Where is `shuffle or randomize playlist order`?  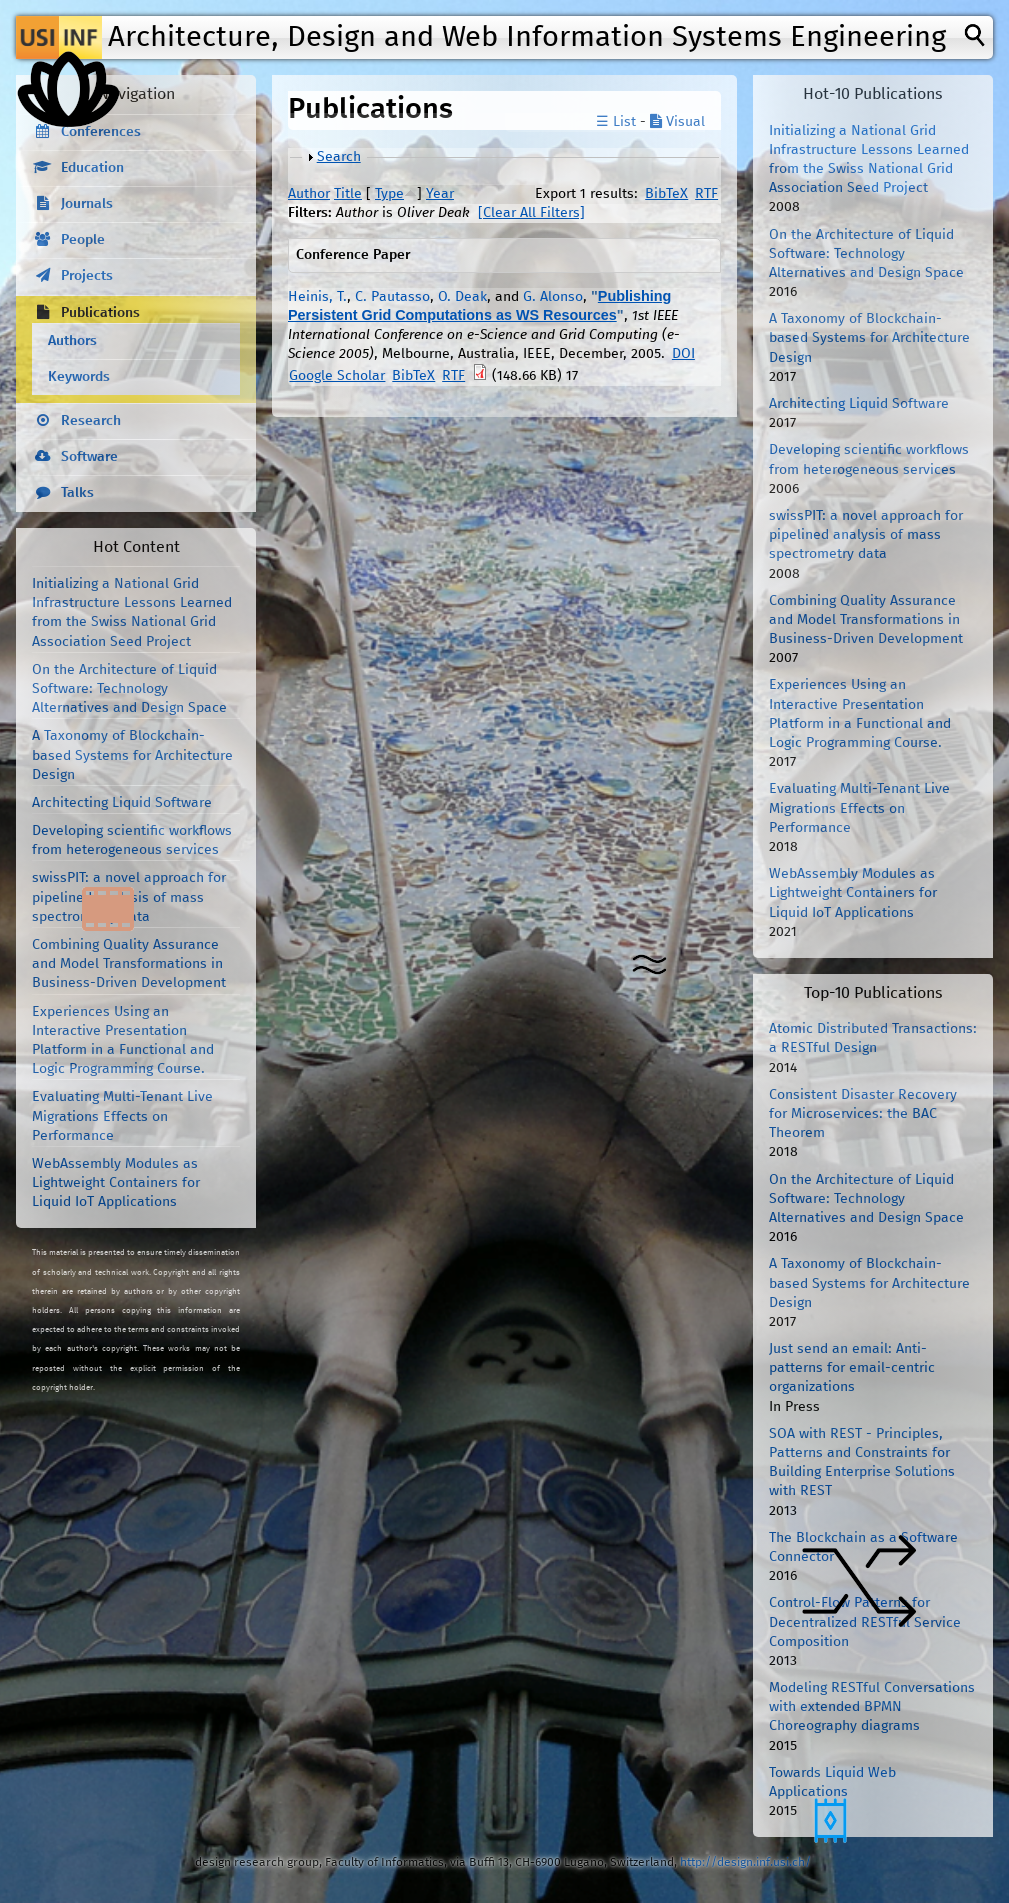
shuffle or randomize playlist order is located at coordinates (857, 1581).